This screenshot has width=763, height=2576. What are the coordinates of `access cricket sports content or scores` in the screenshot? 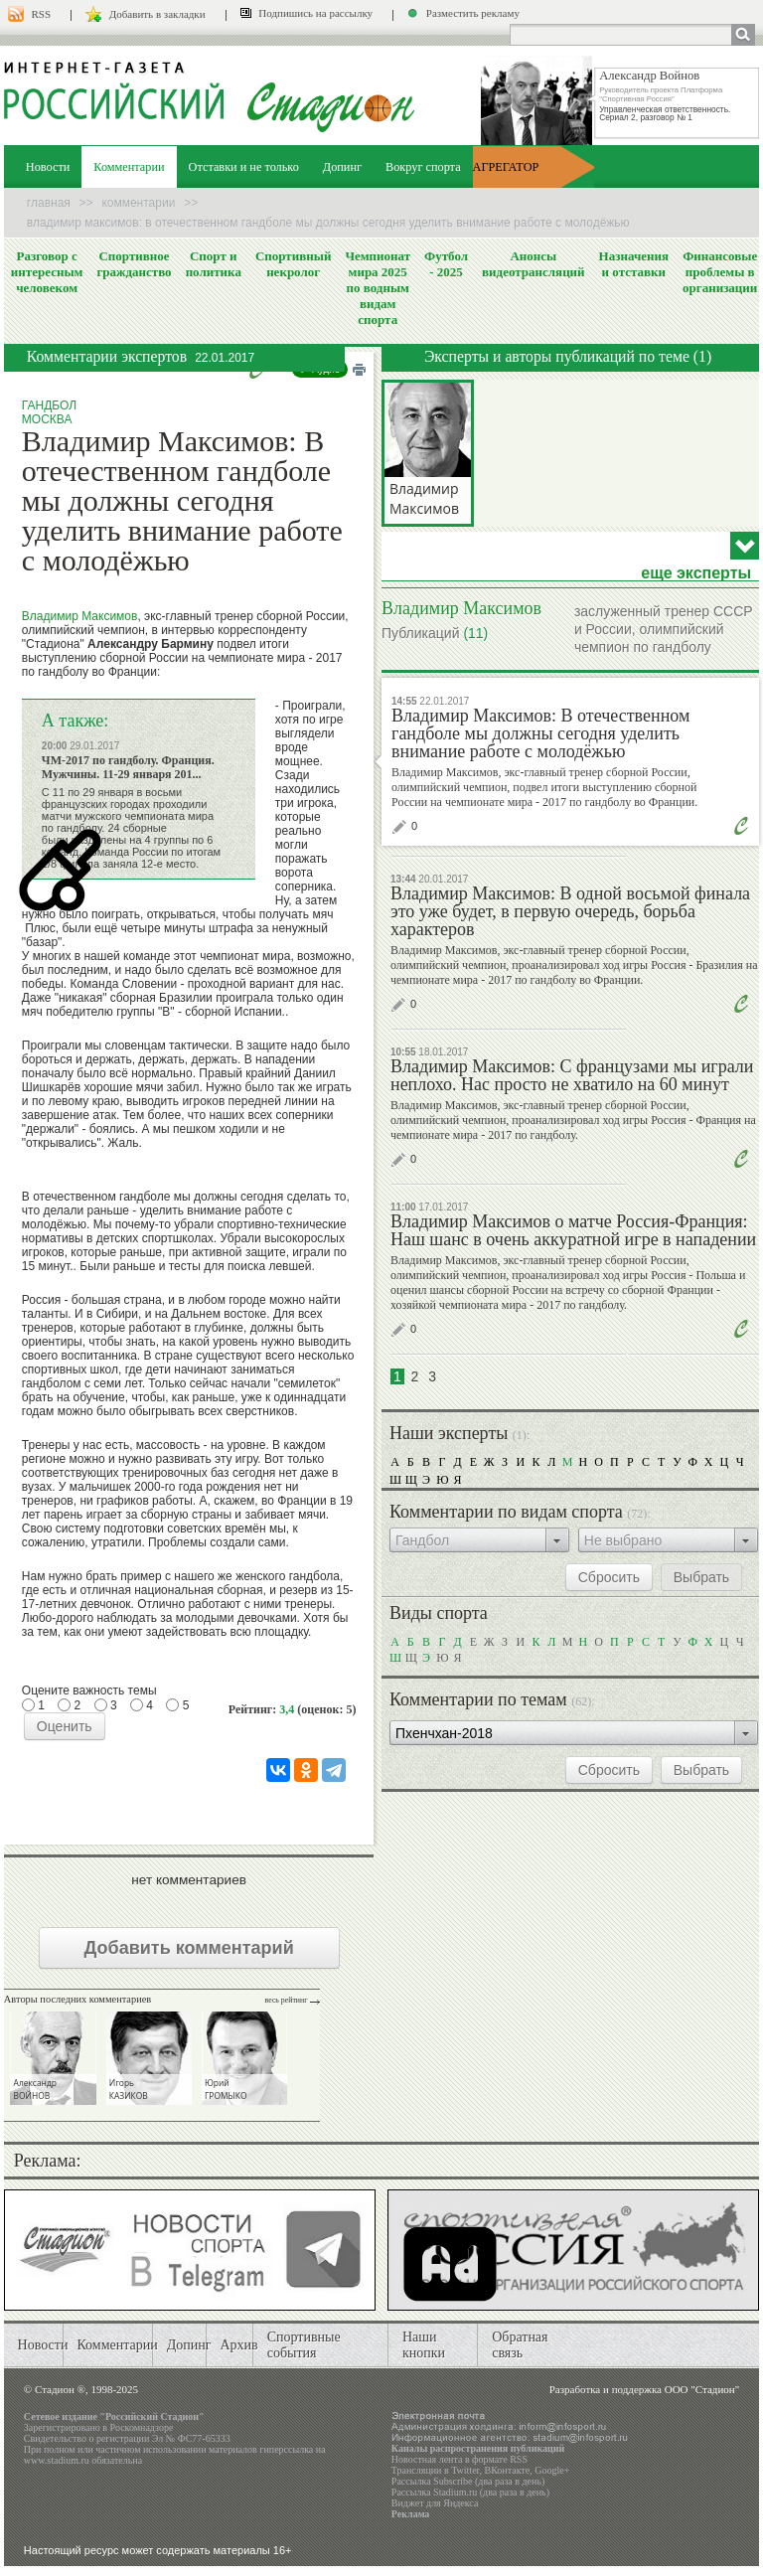 It's located at (60, 870).